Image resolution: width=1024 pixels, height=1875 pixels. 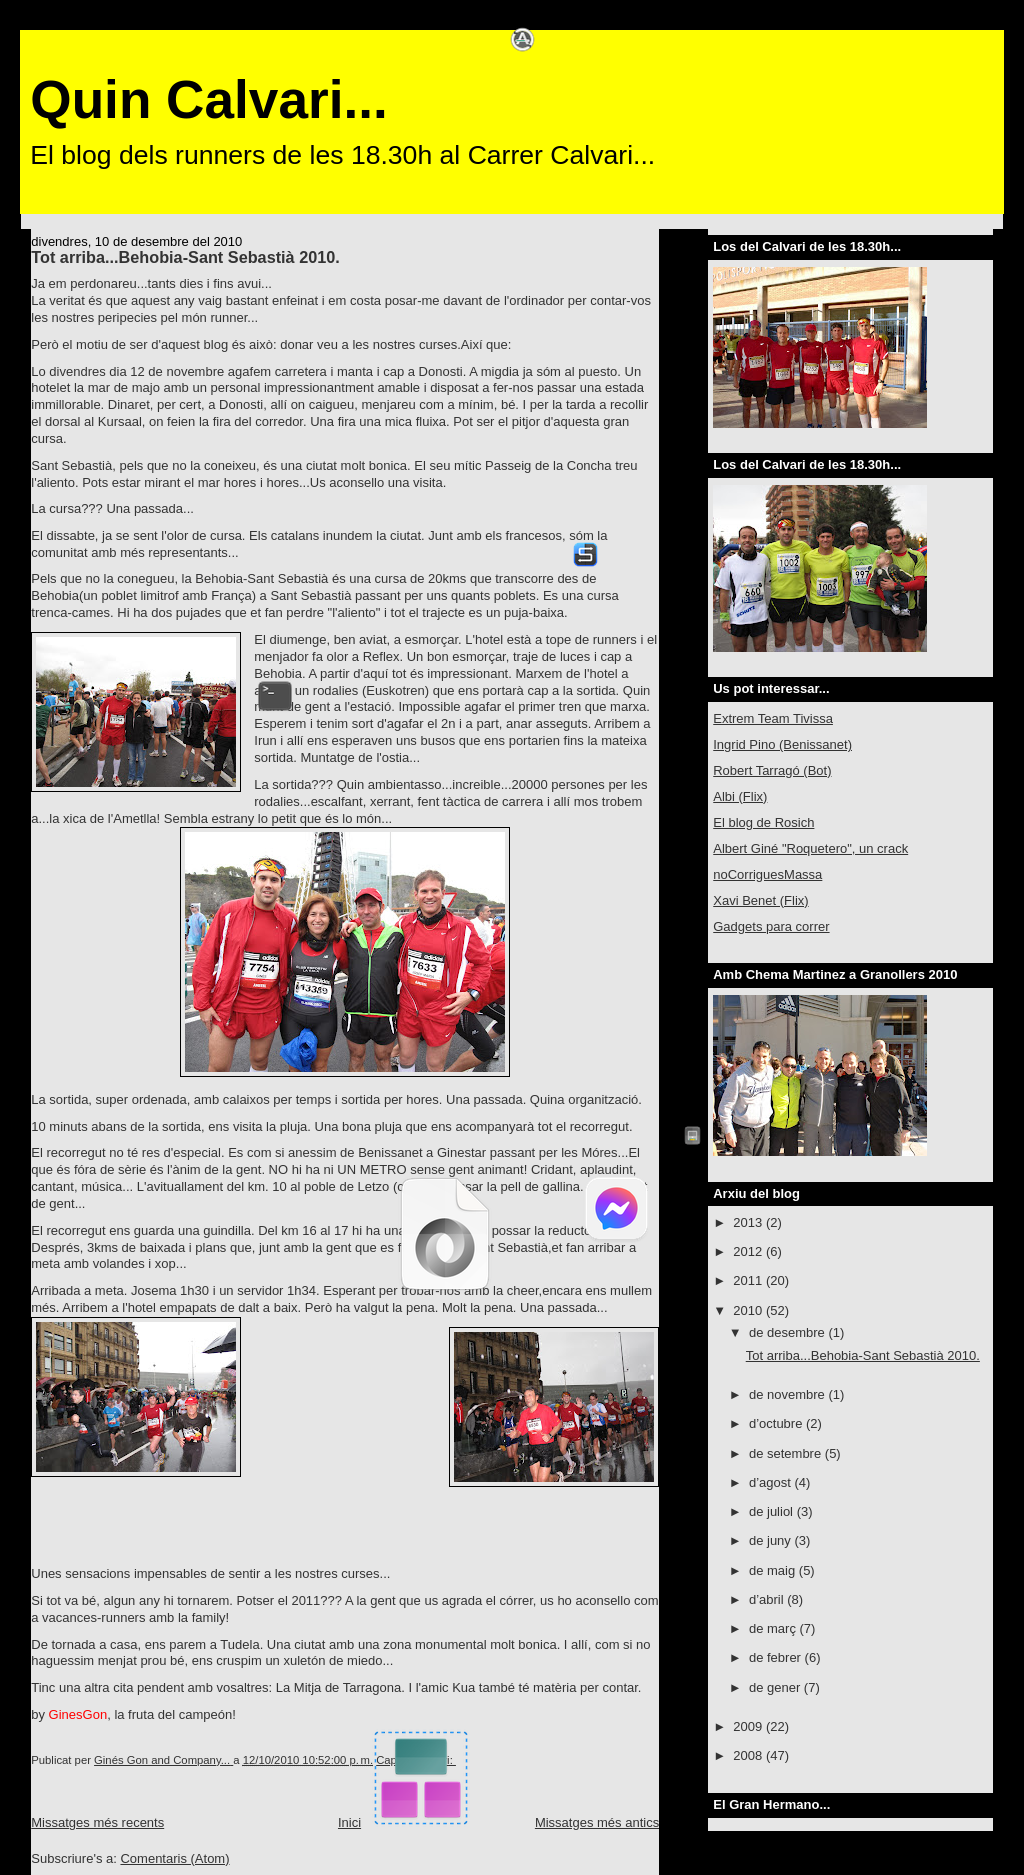 What do you see at coordinates (275, 696) in the screenshot?
I see `open the terminal application` at bounding box center [275, 696].